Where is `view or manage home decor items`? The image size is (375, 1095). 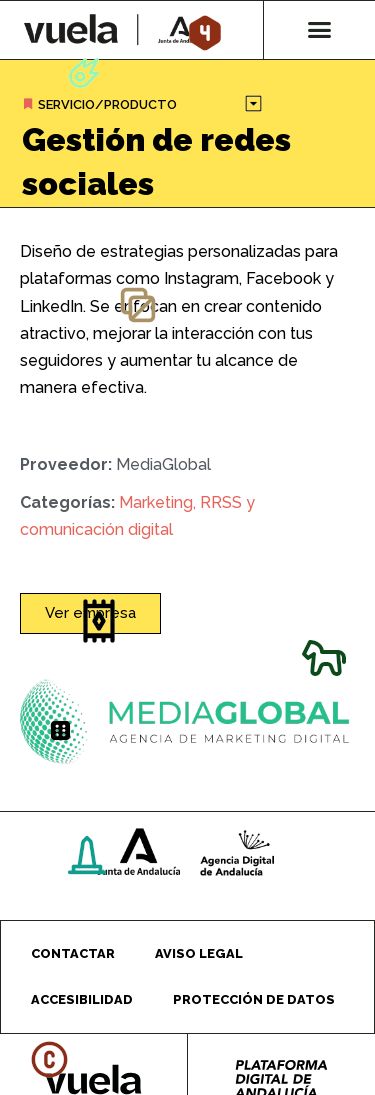
view or manage home decor items is located at coordinates (99, 621).